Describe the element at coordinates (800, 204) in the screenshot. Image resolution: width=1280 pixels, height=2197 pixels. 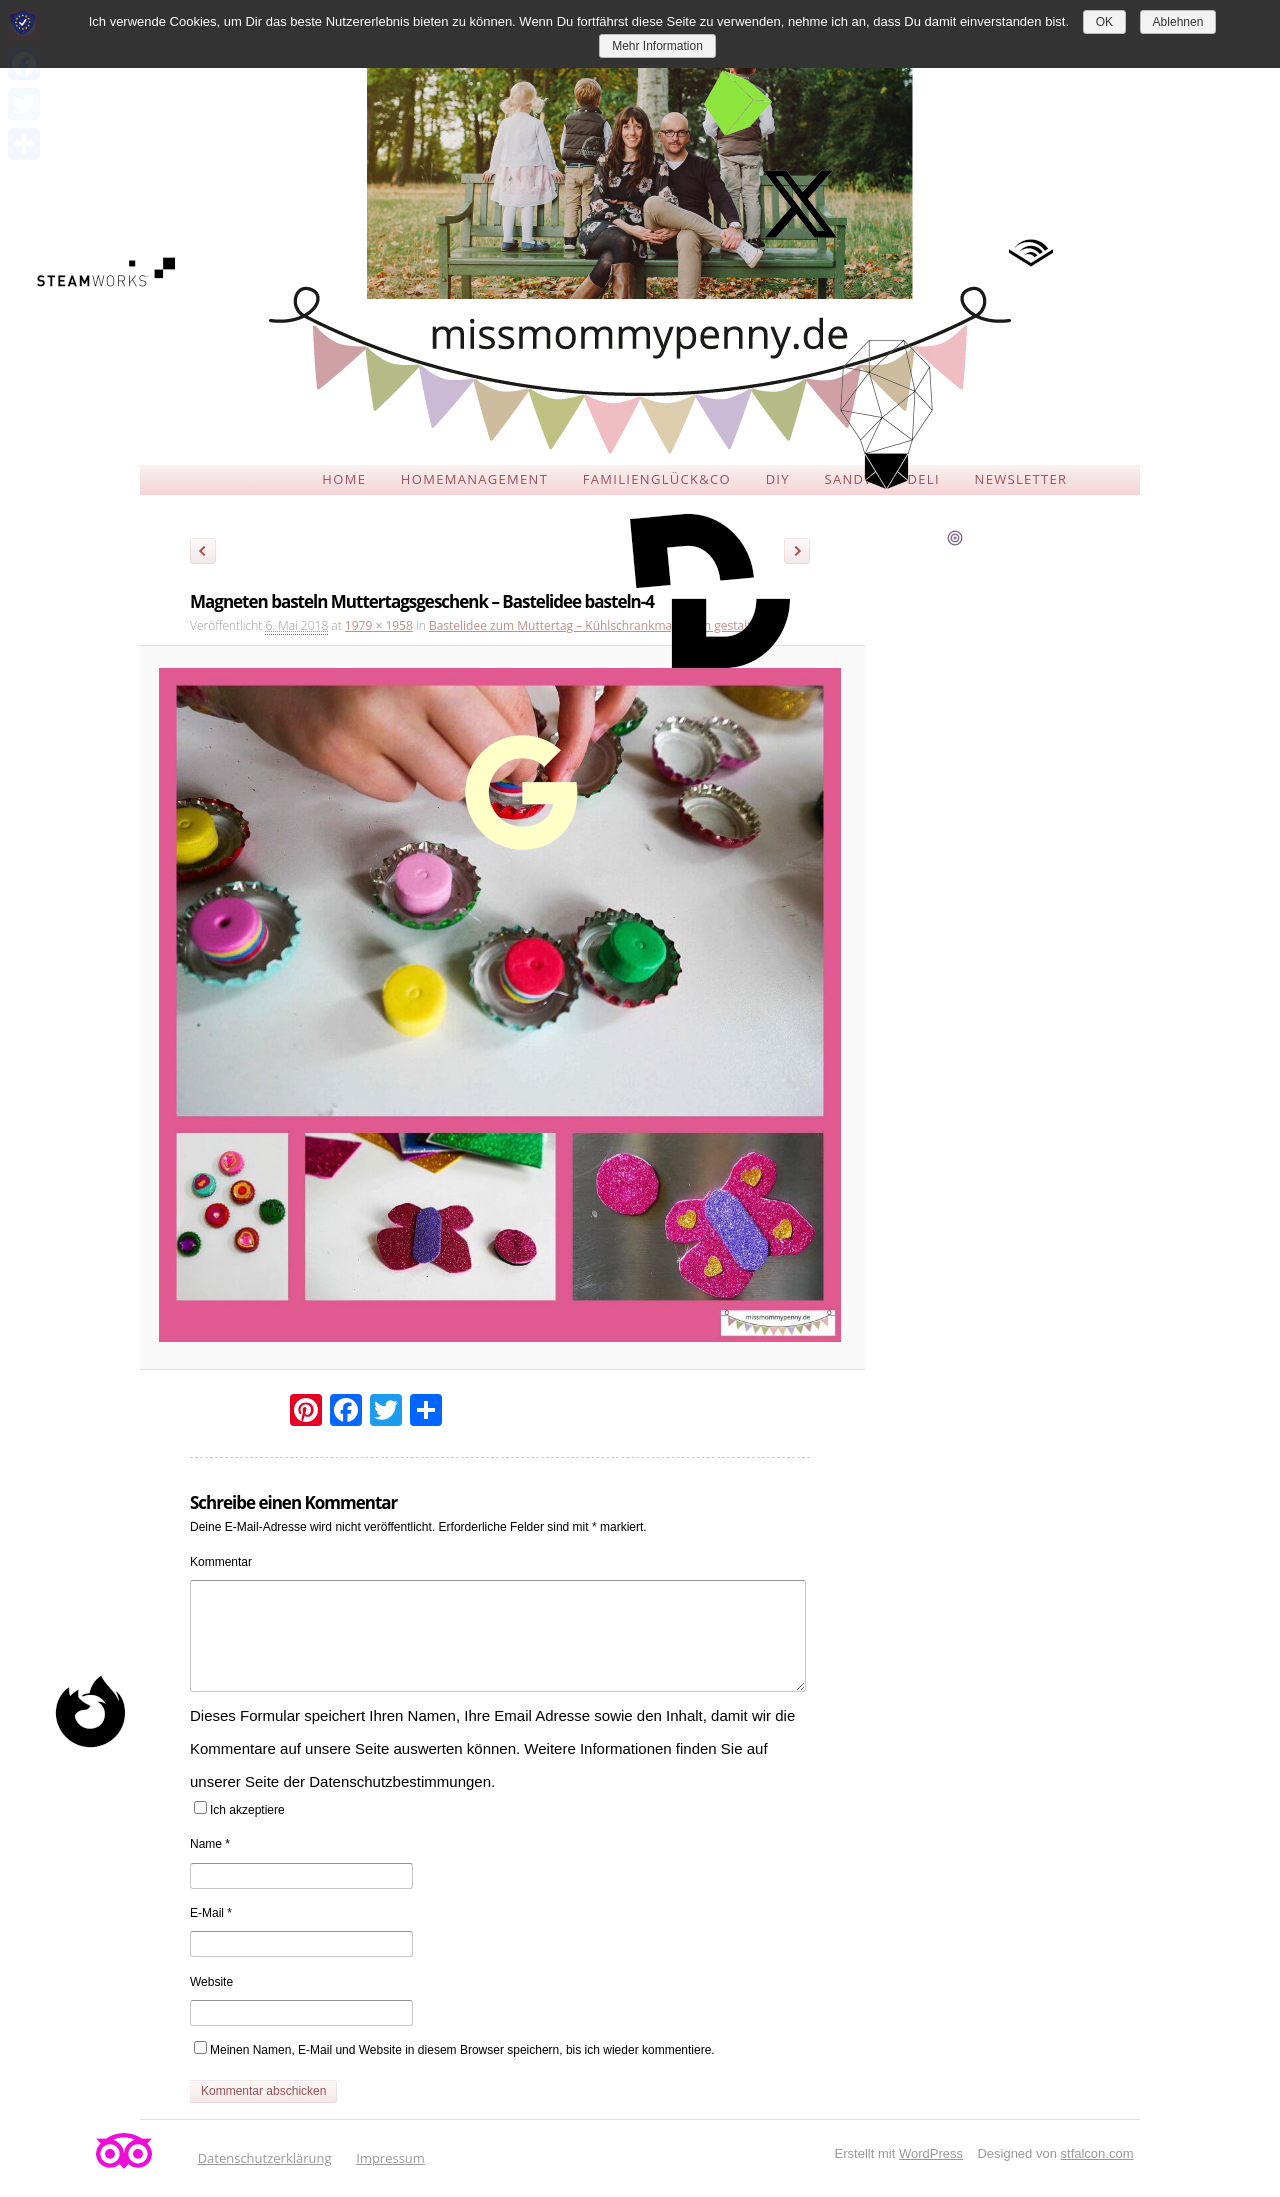
I see `share to X (formerly Twitter)` at that location.